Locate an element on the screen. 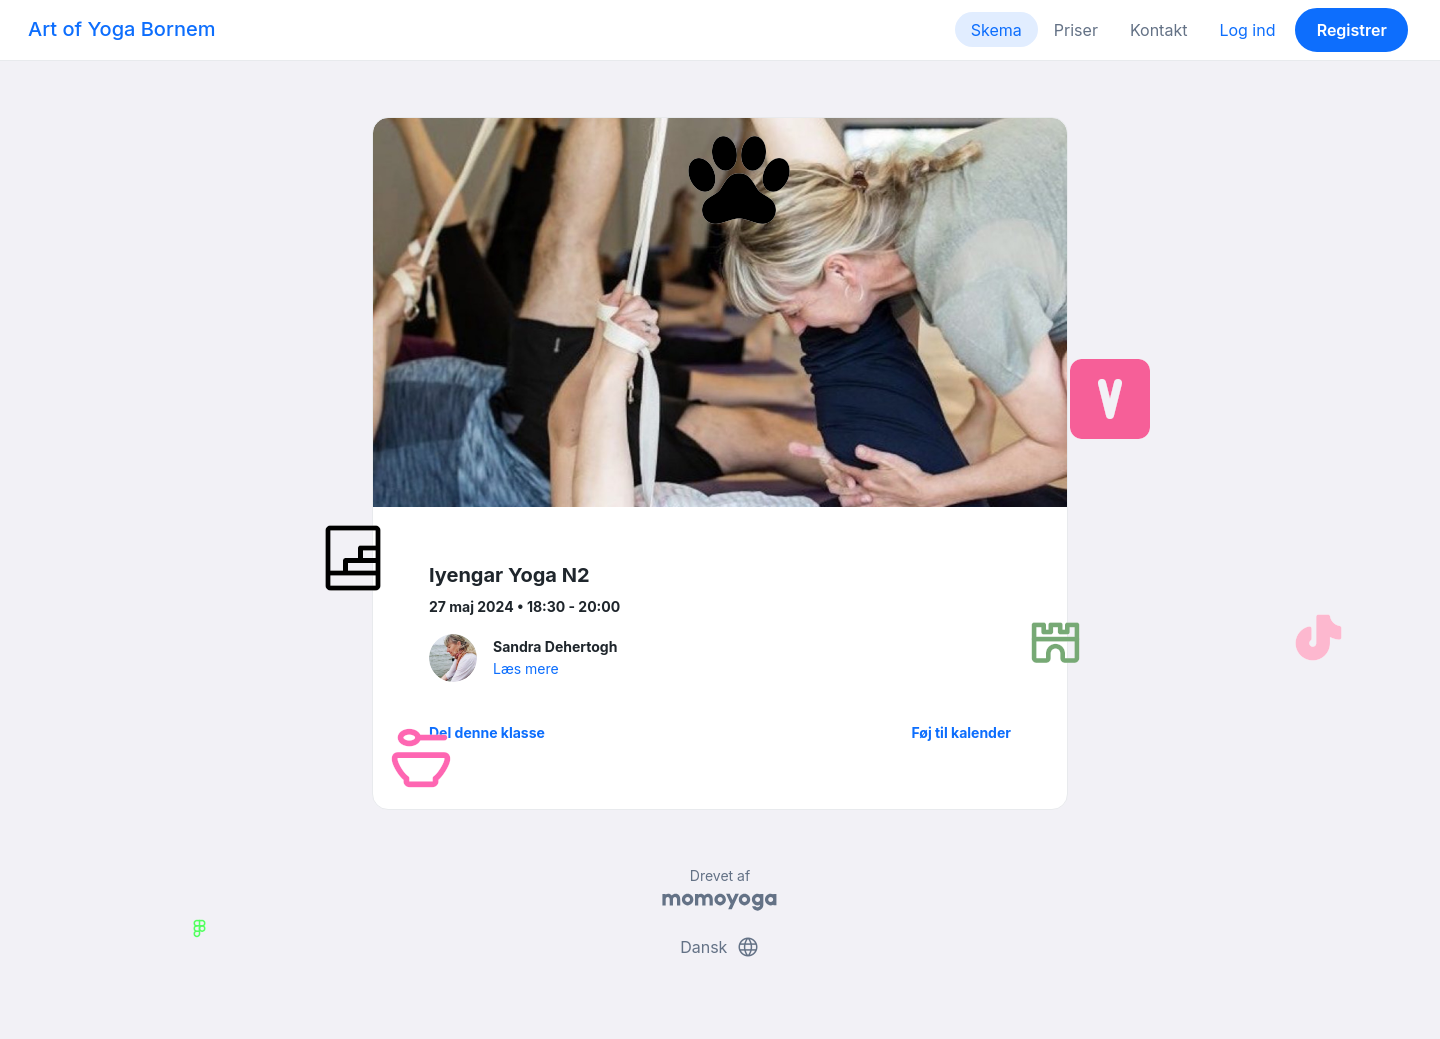 The height and width of the screenshot is (1039, 1440). access food or recipe features is located at coordinates (421, 758).